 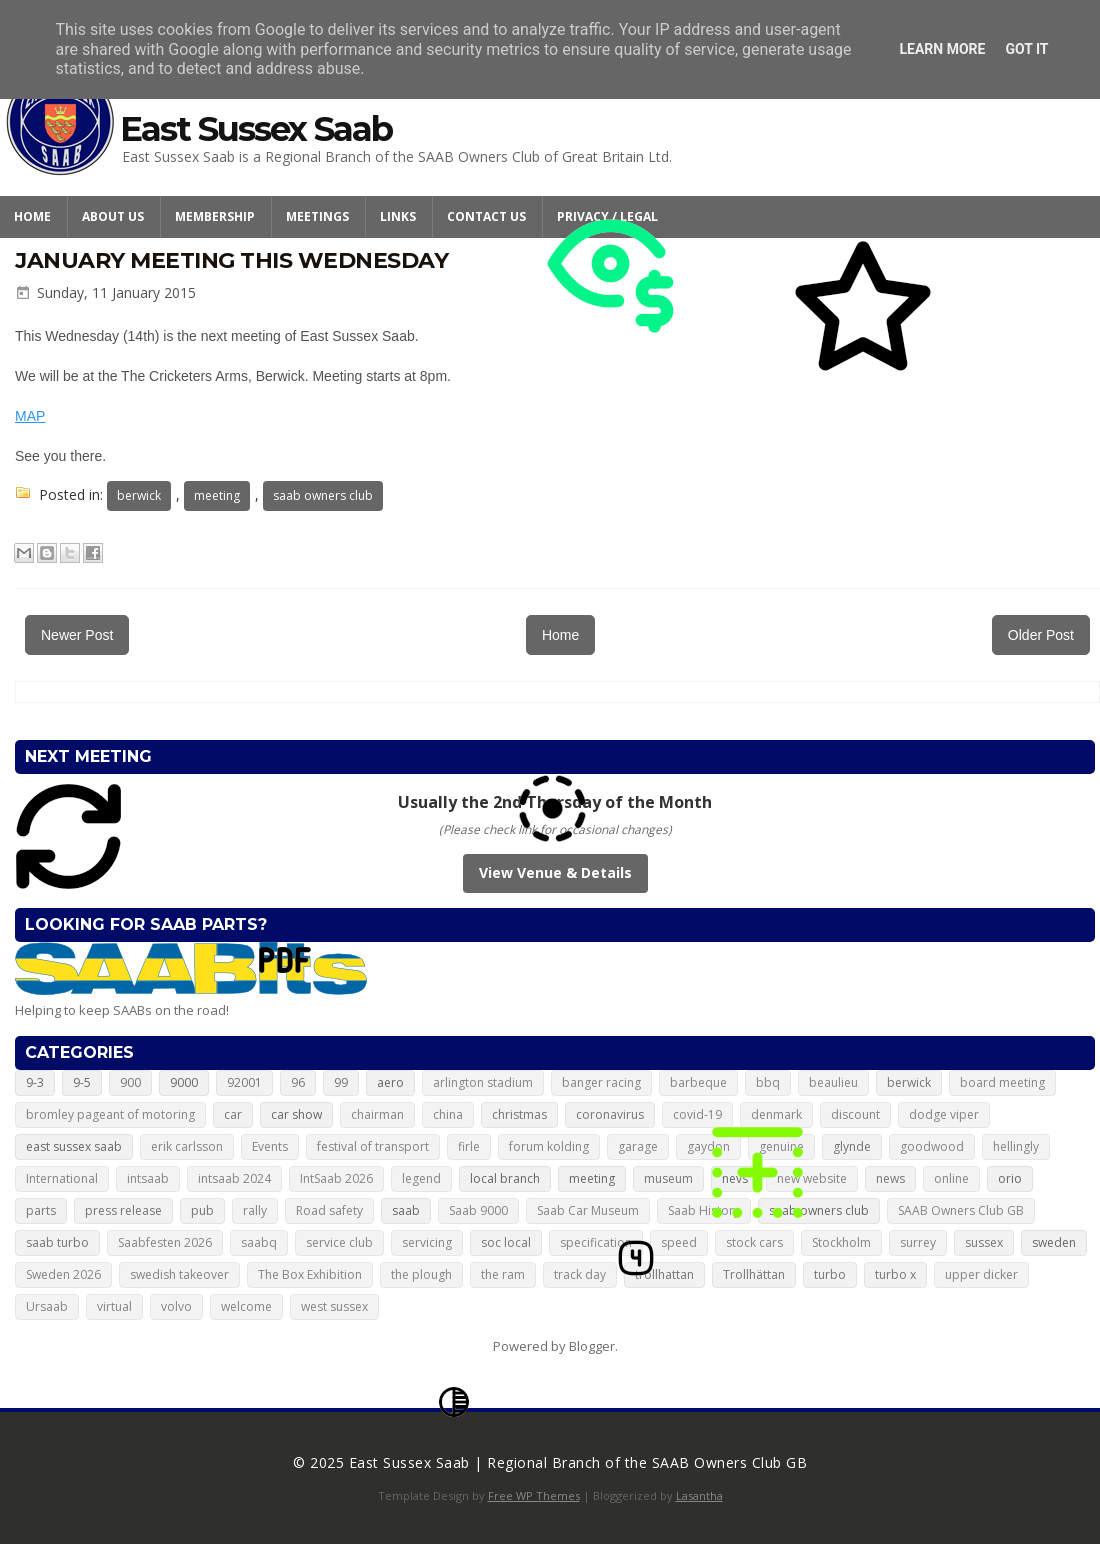 I want to click on sync data across devices, so click(x=68, y=836).